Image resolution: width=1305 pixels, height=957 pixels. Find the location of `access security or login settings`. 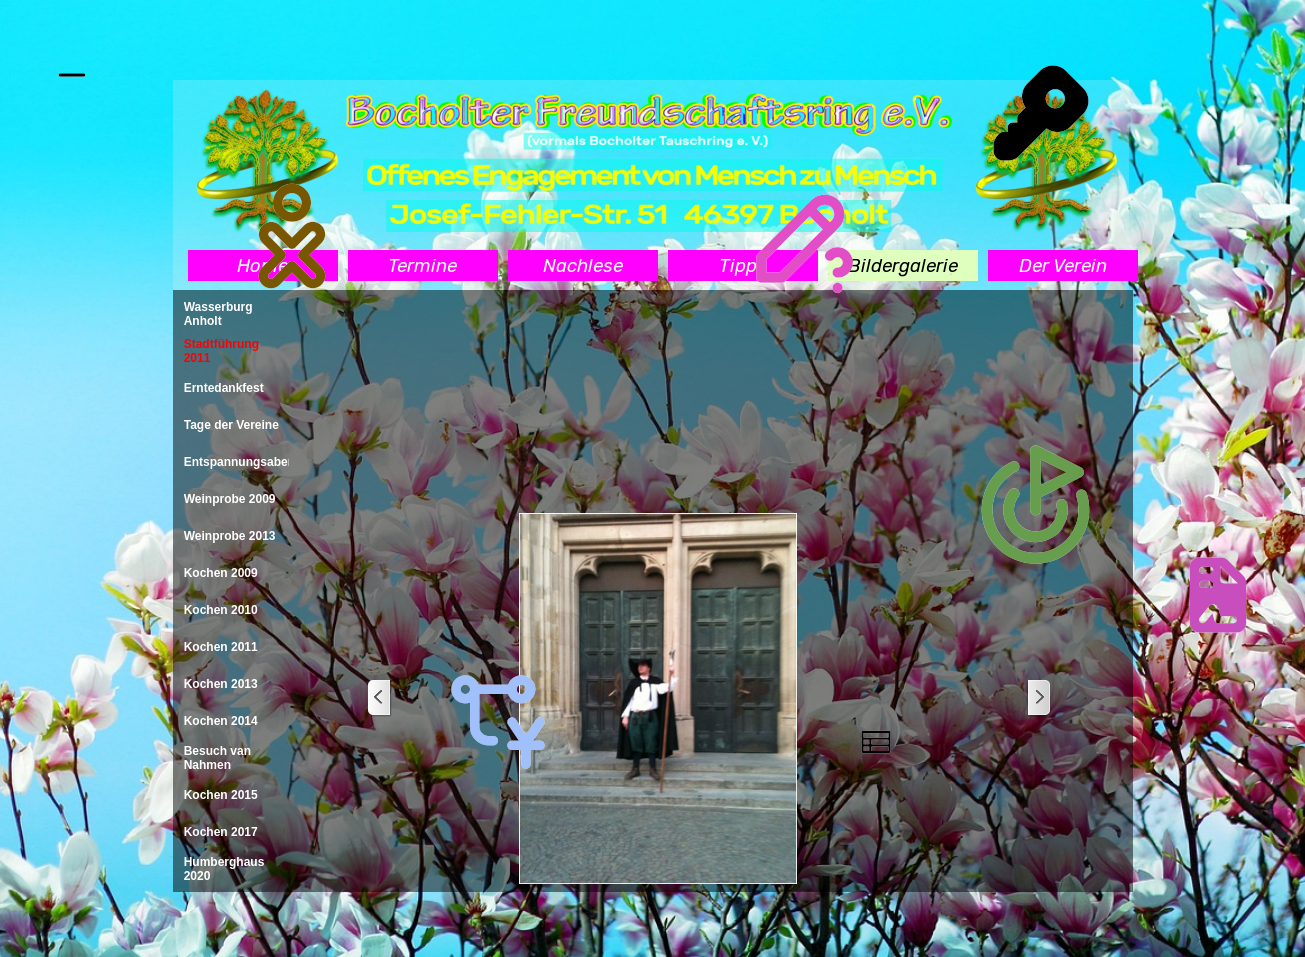

access security or login settings is located at coordinates (1041, 113).